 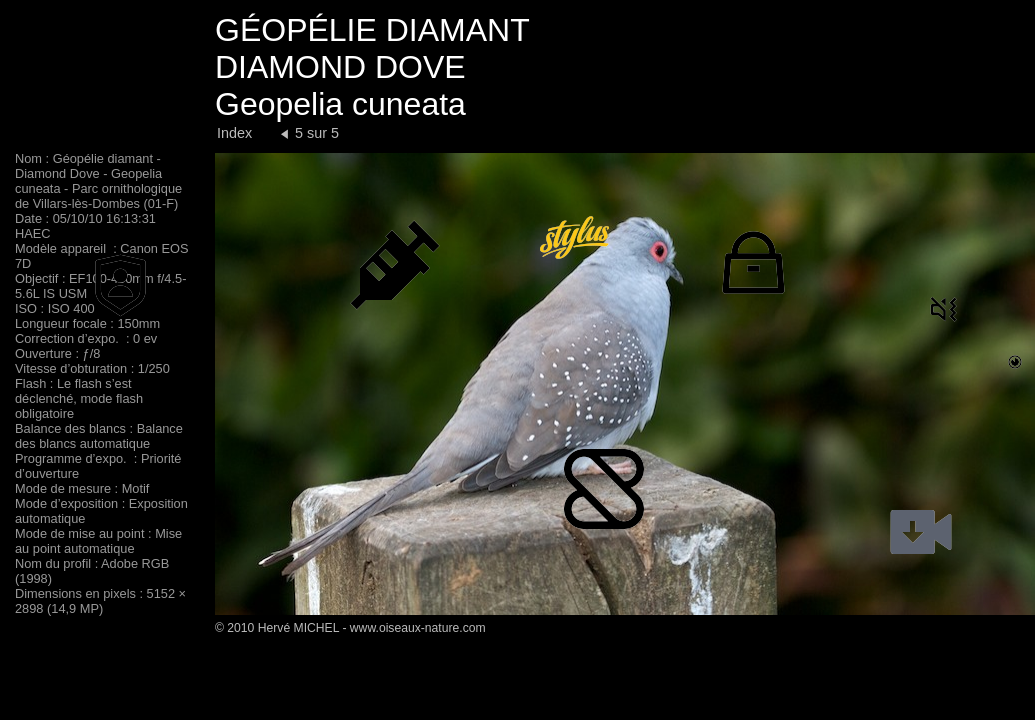 I want to click on view your shopping bag, so click(x=753, y=262).